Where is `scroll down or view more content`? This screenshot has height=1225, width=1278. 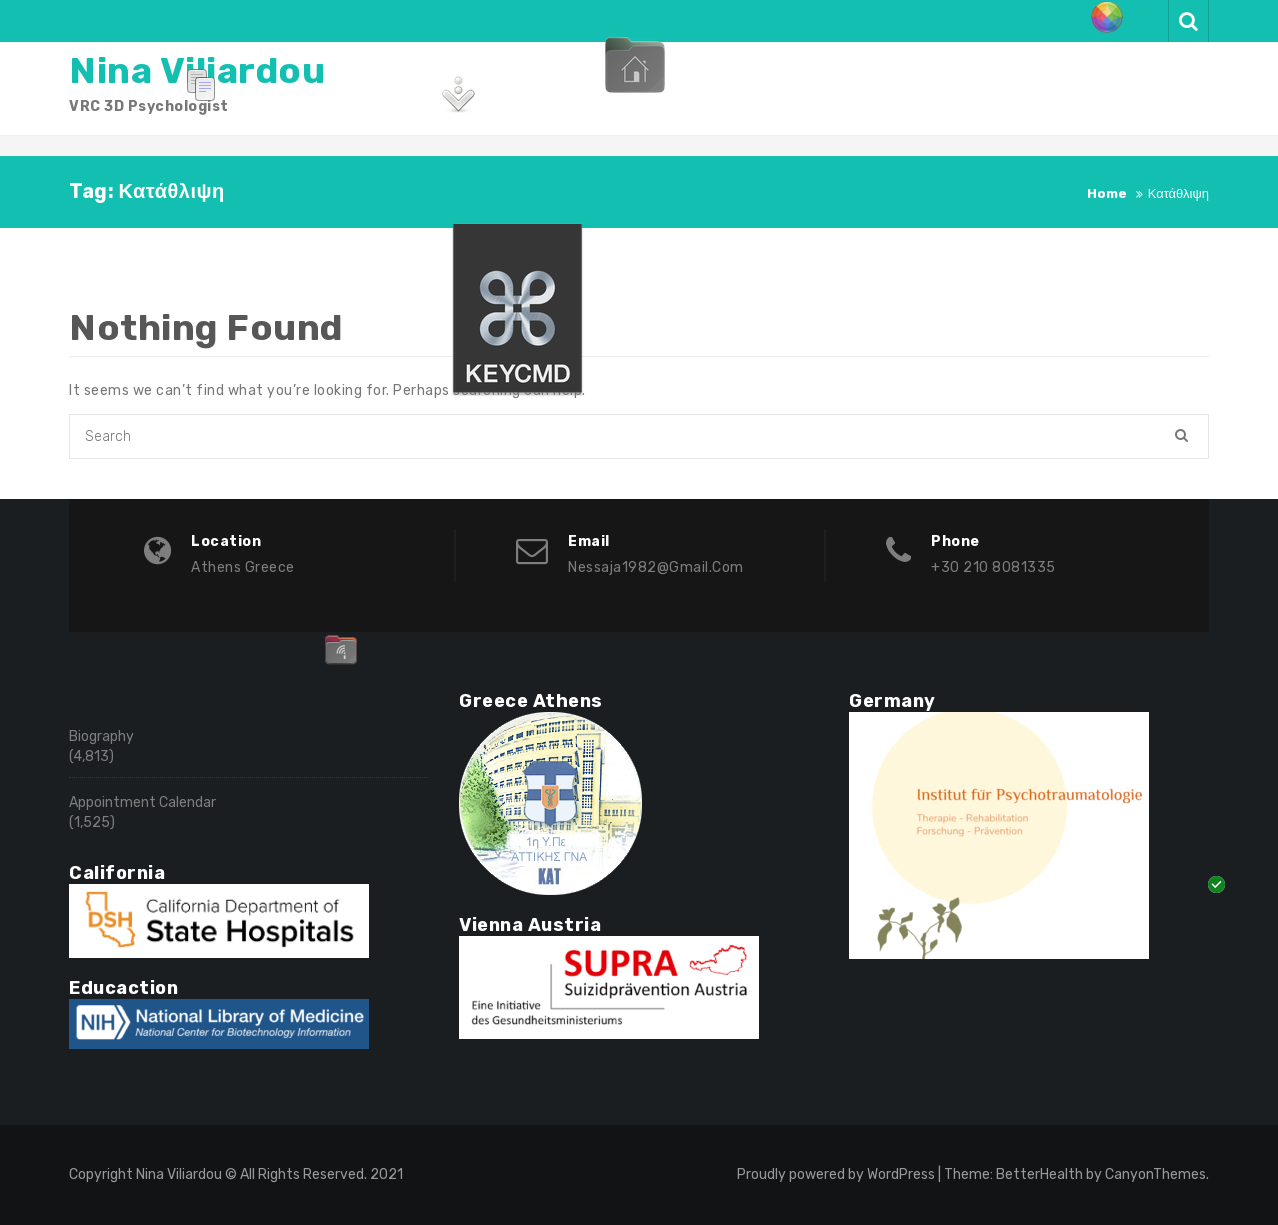 scroll down or view more content is located at coordinates (458, 95).